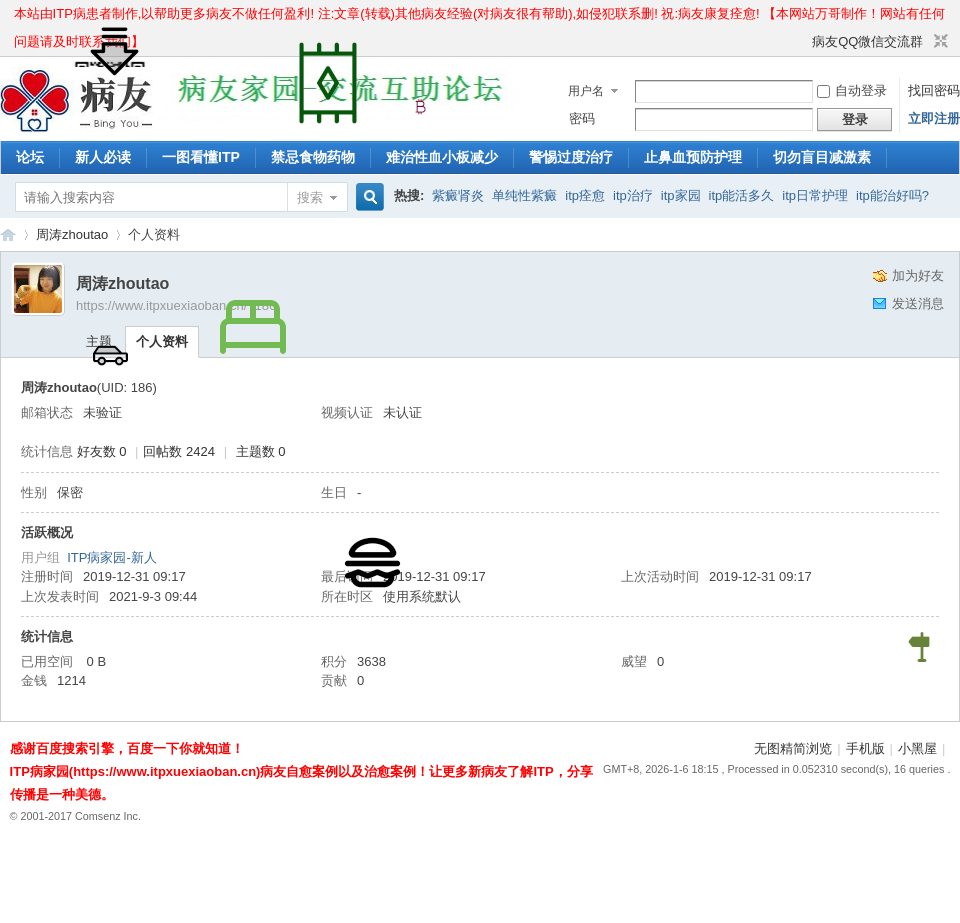 The width and height of the screenshot is (960, 923). I want to click on view bitcoin balance or wallet, so click(420, 107).